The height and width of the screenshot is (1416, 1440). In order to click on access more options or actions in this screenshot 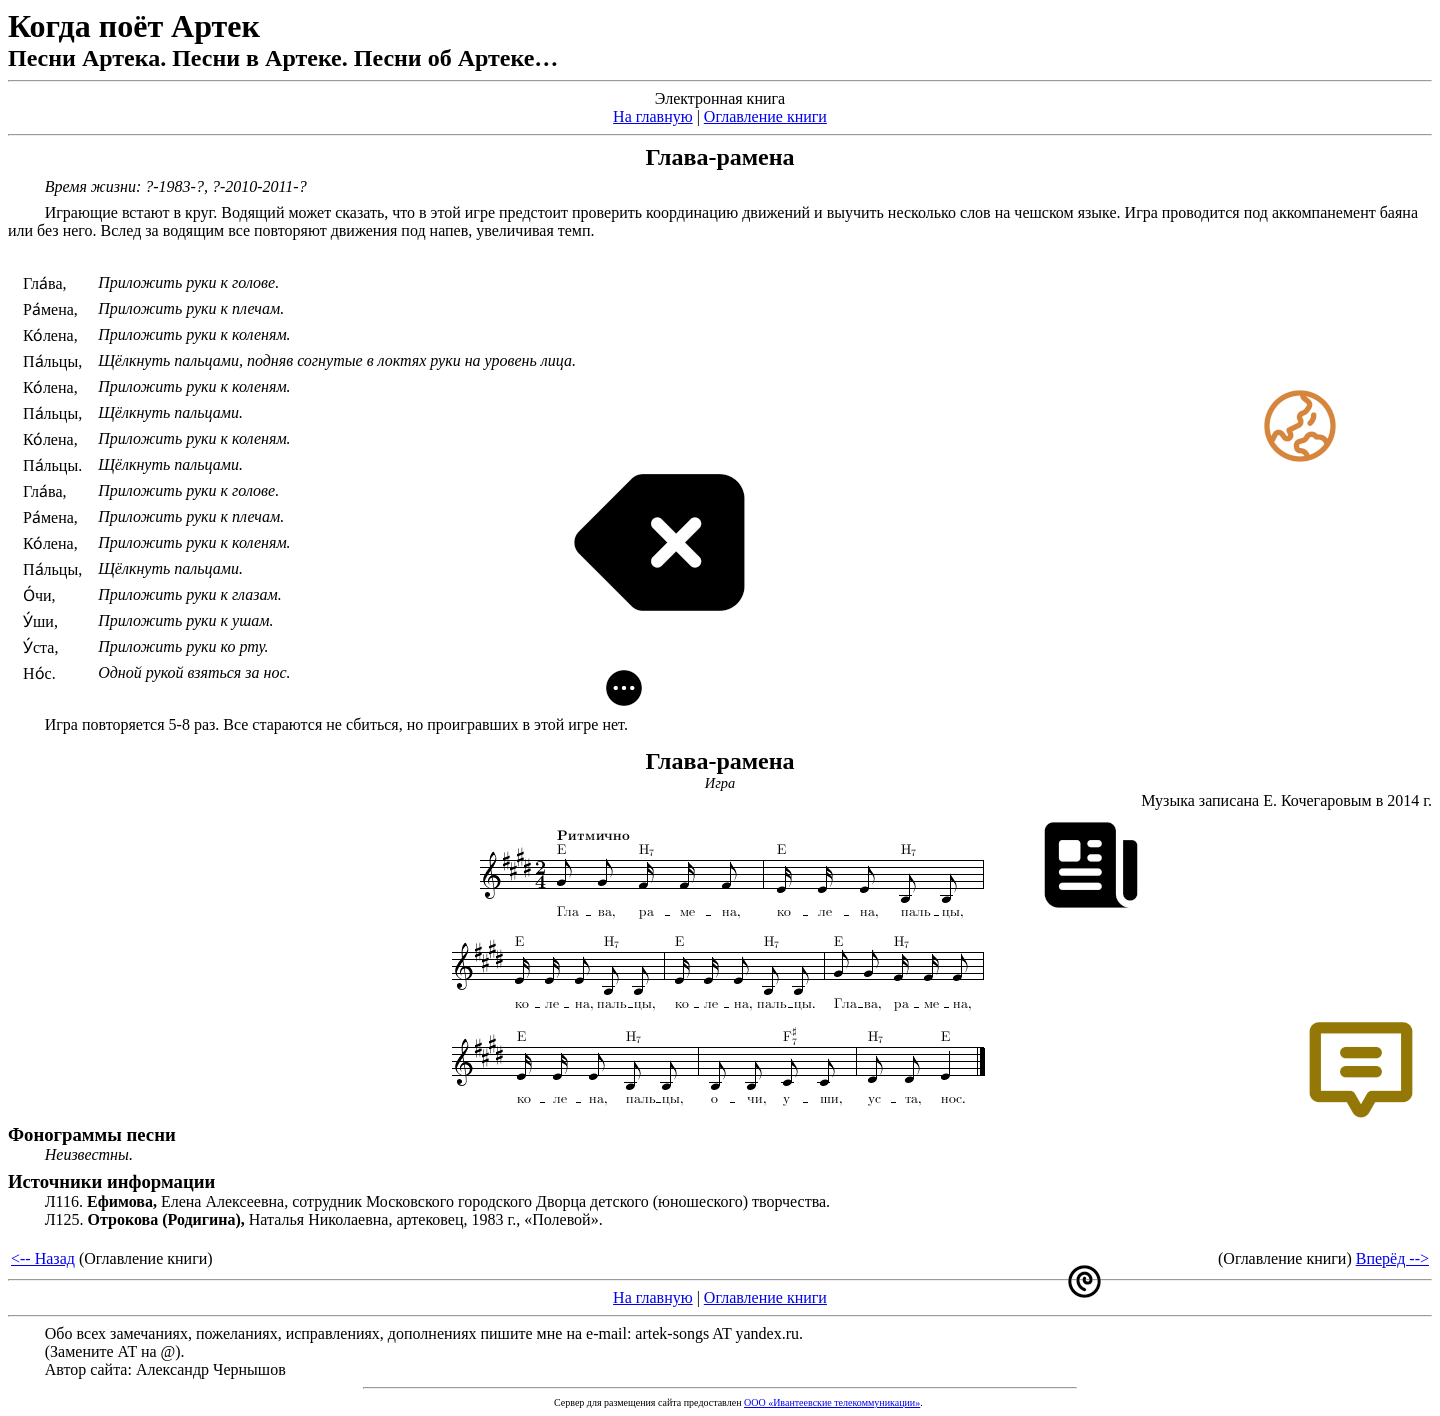, I will do `click(624, 688)`.